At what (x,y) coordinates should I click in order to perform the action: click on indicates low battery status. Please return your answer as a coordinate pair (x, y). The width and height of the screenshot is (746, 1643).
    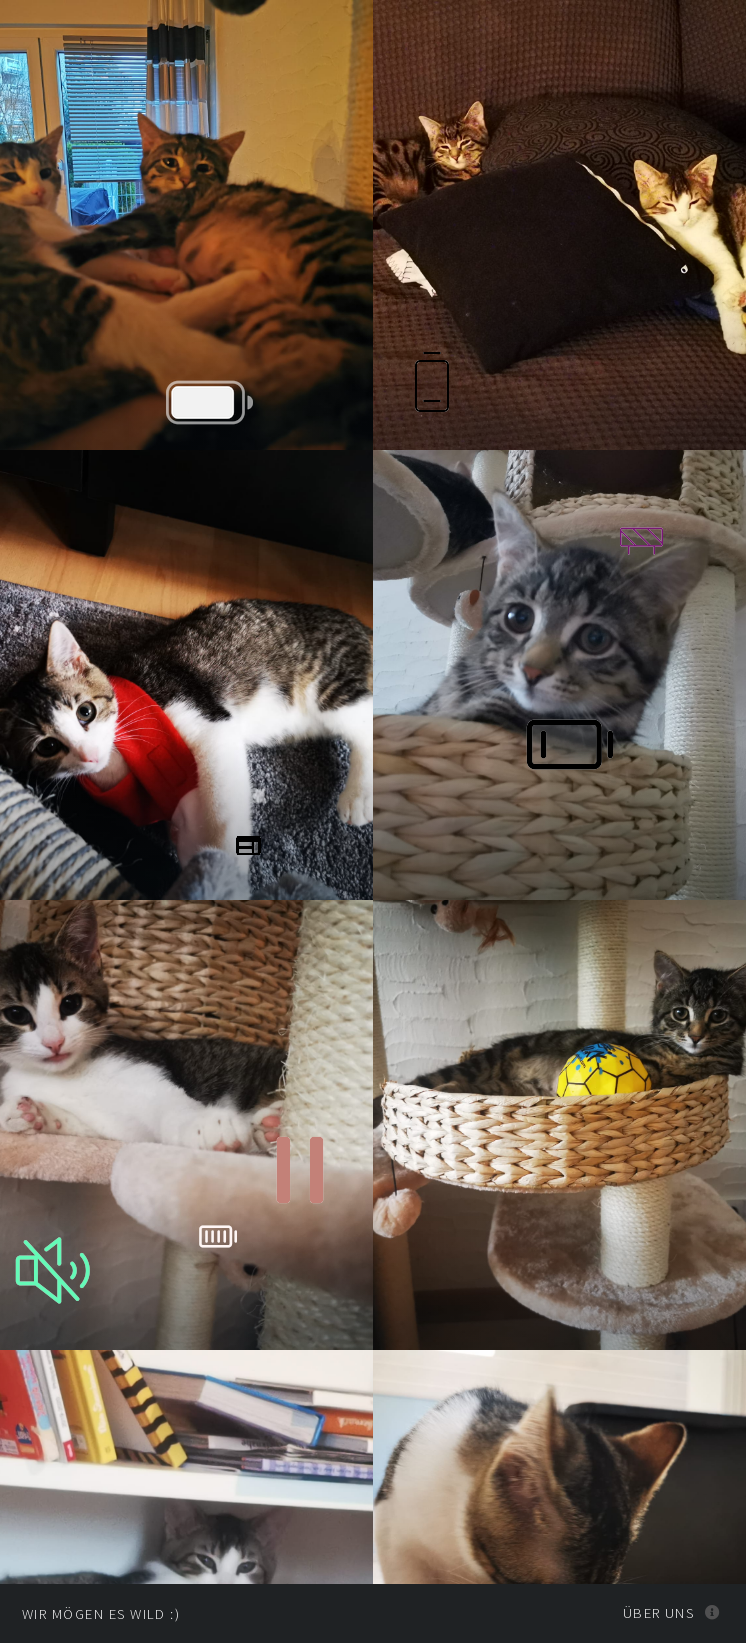
    Looking at the image, I should click on (432, 383).